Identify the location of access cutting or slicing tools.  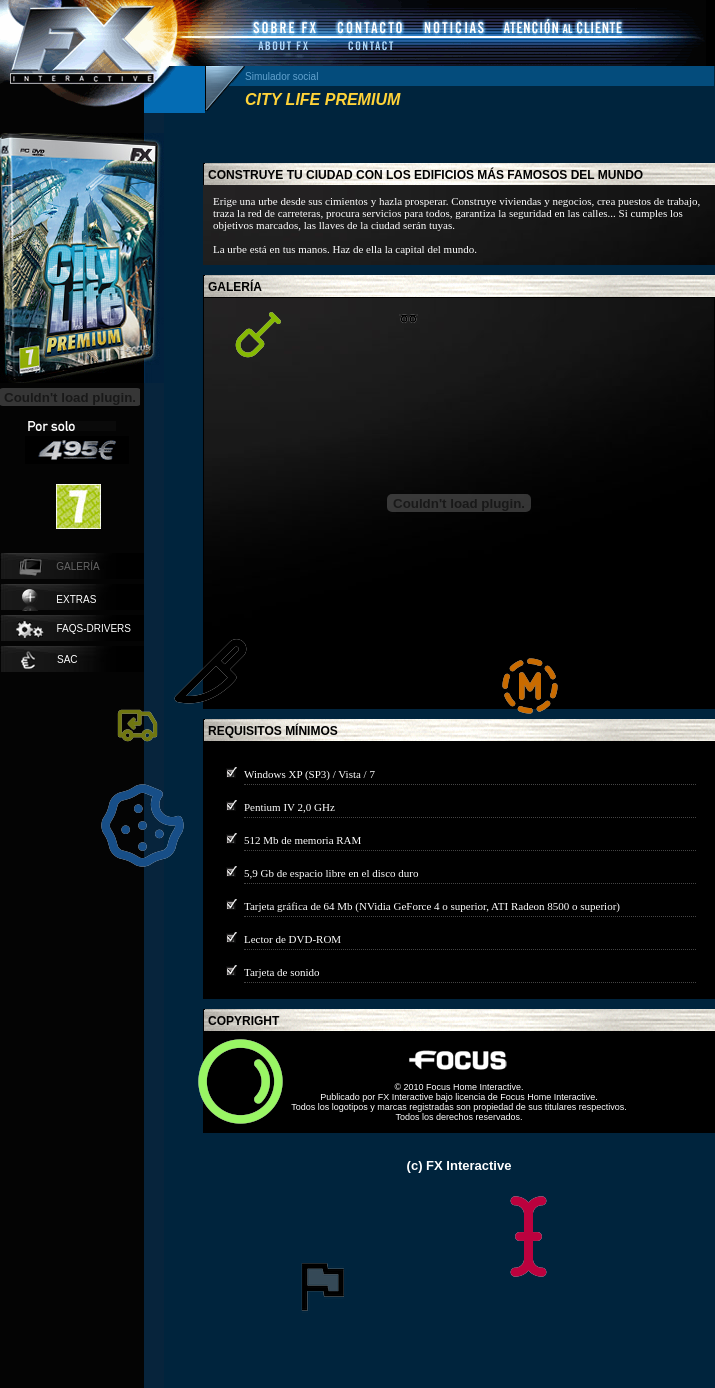
(210, 672).